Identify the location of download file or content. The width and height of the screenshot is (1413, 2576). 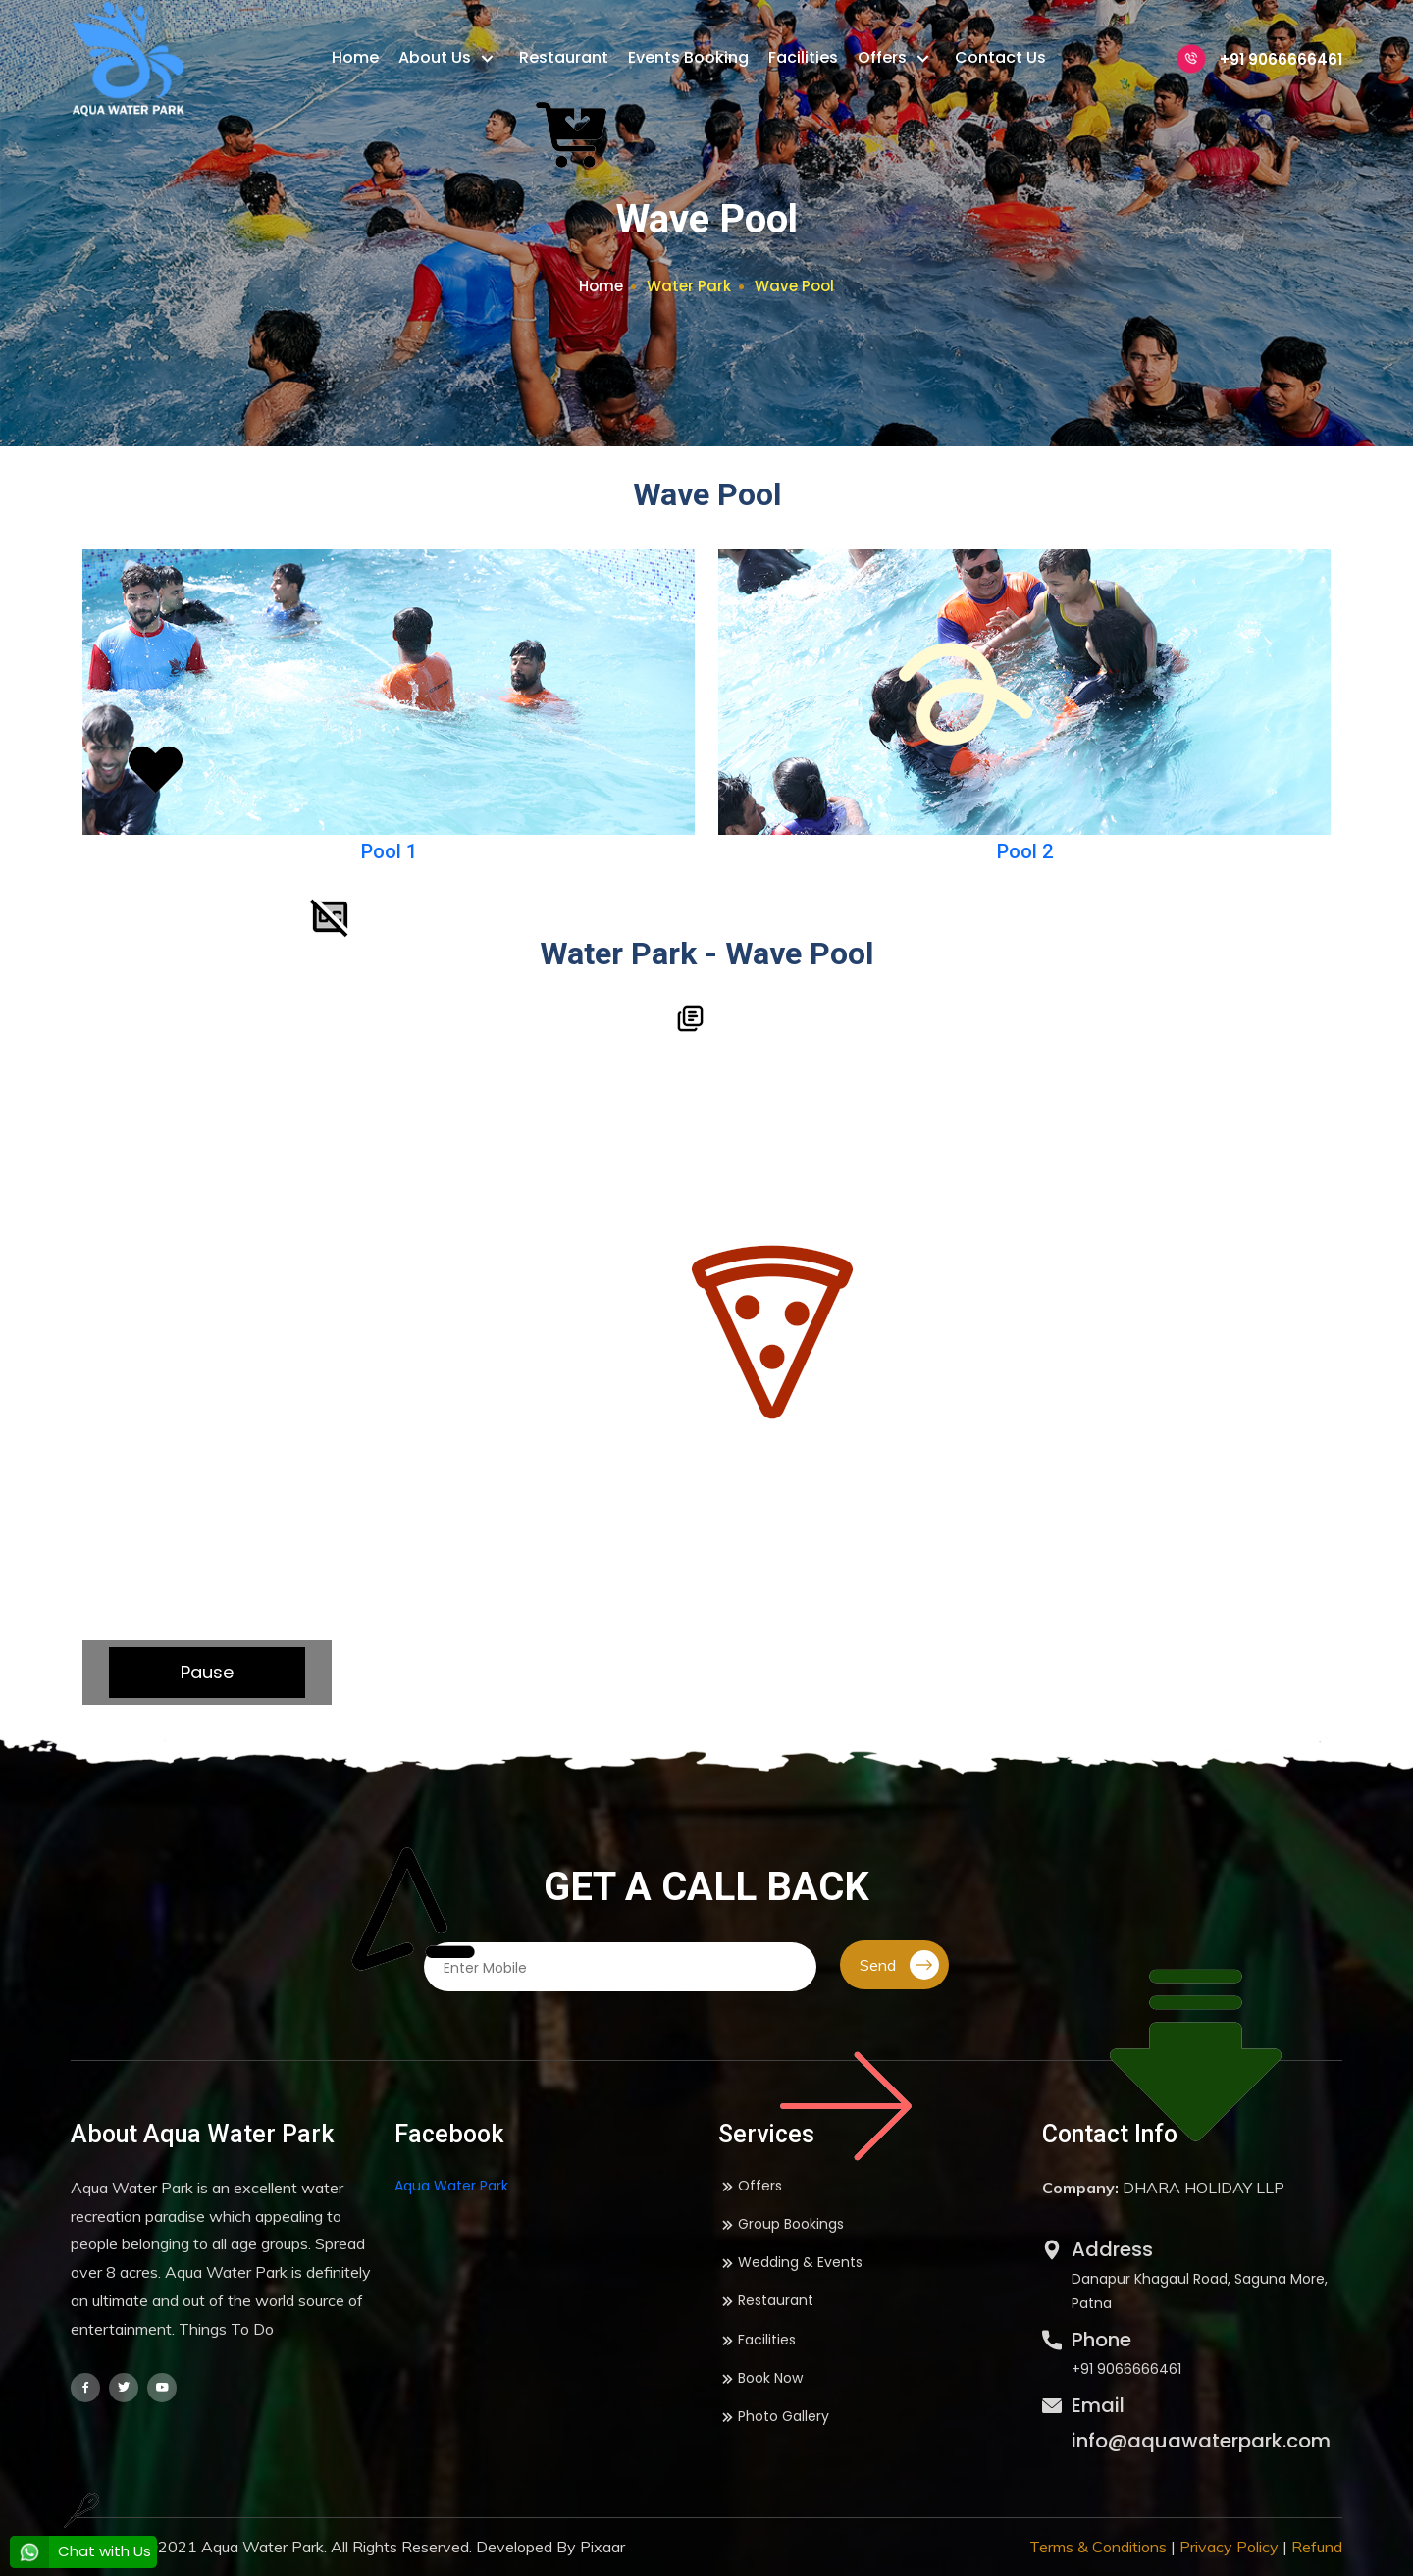
(1195, 2048).